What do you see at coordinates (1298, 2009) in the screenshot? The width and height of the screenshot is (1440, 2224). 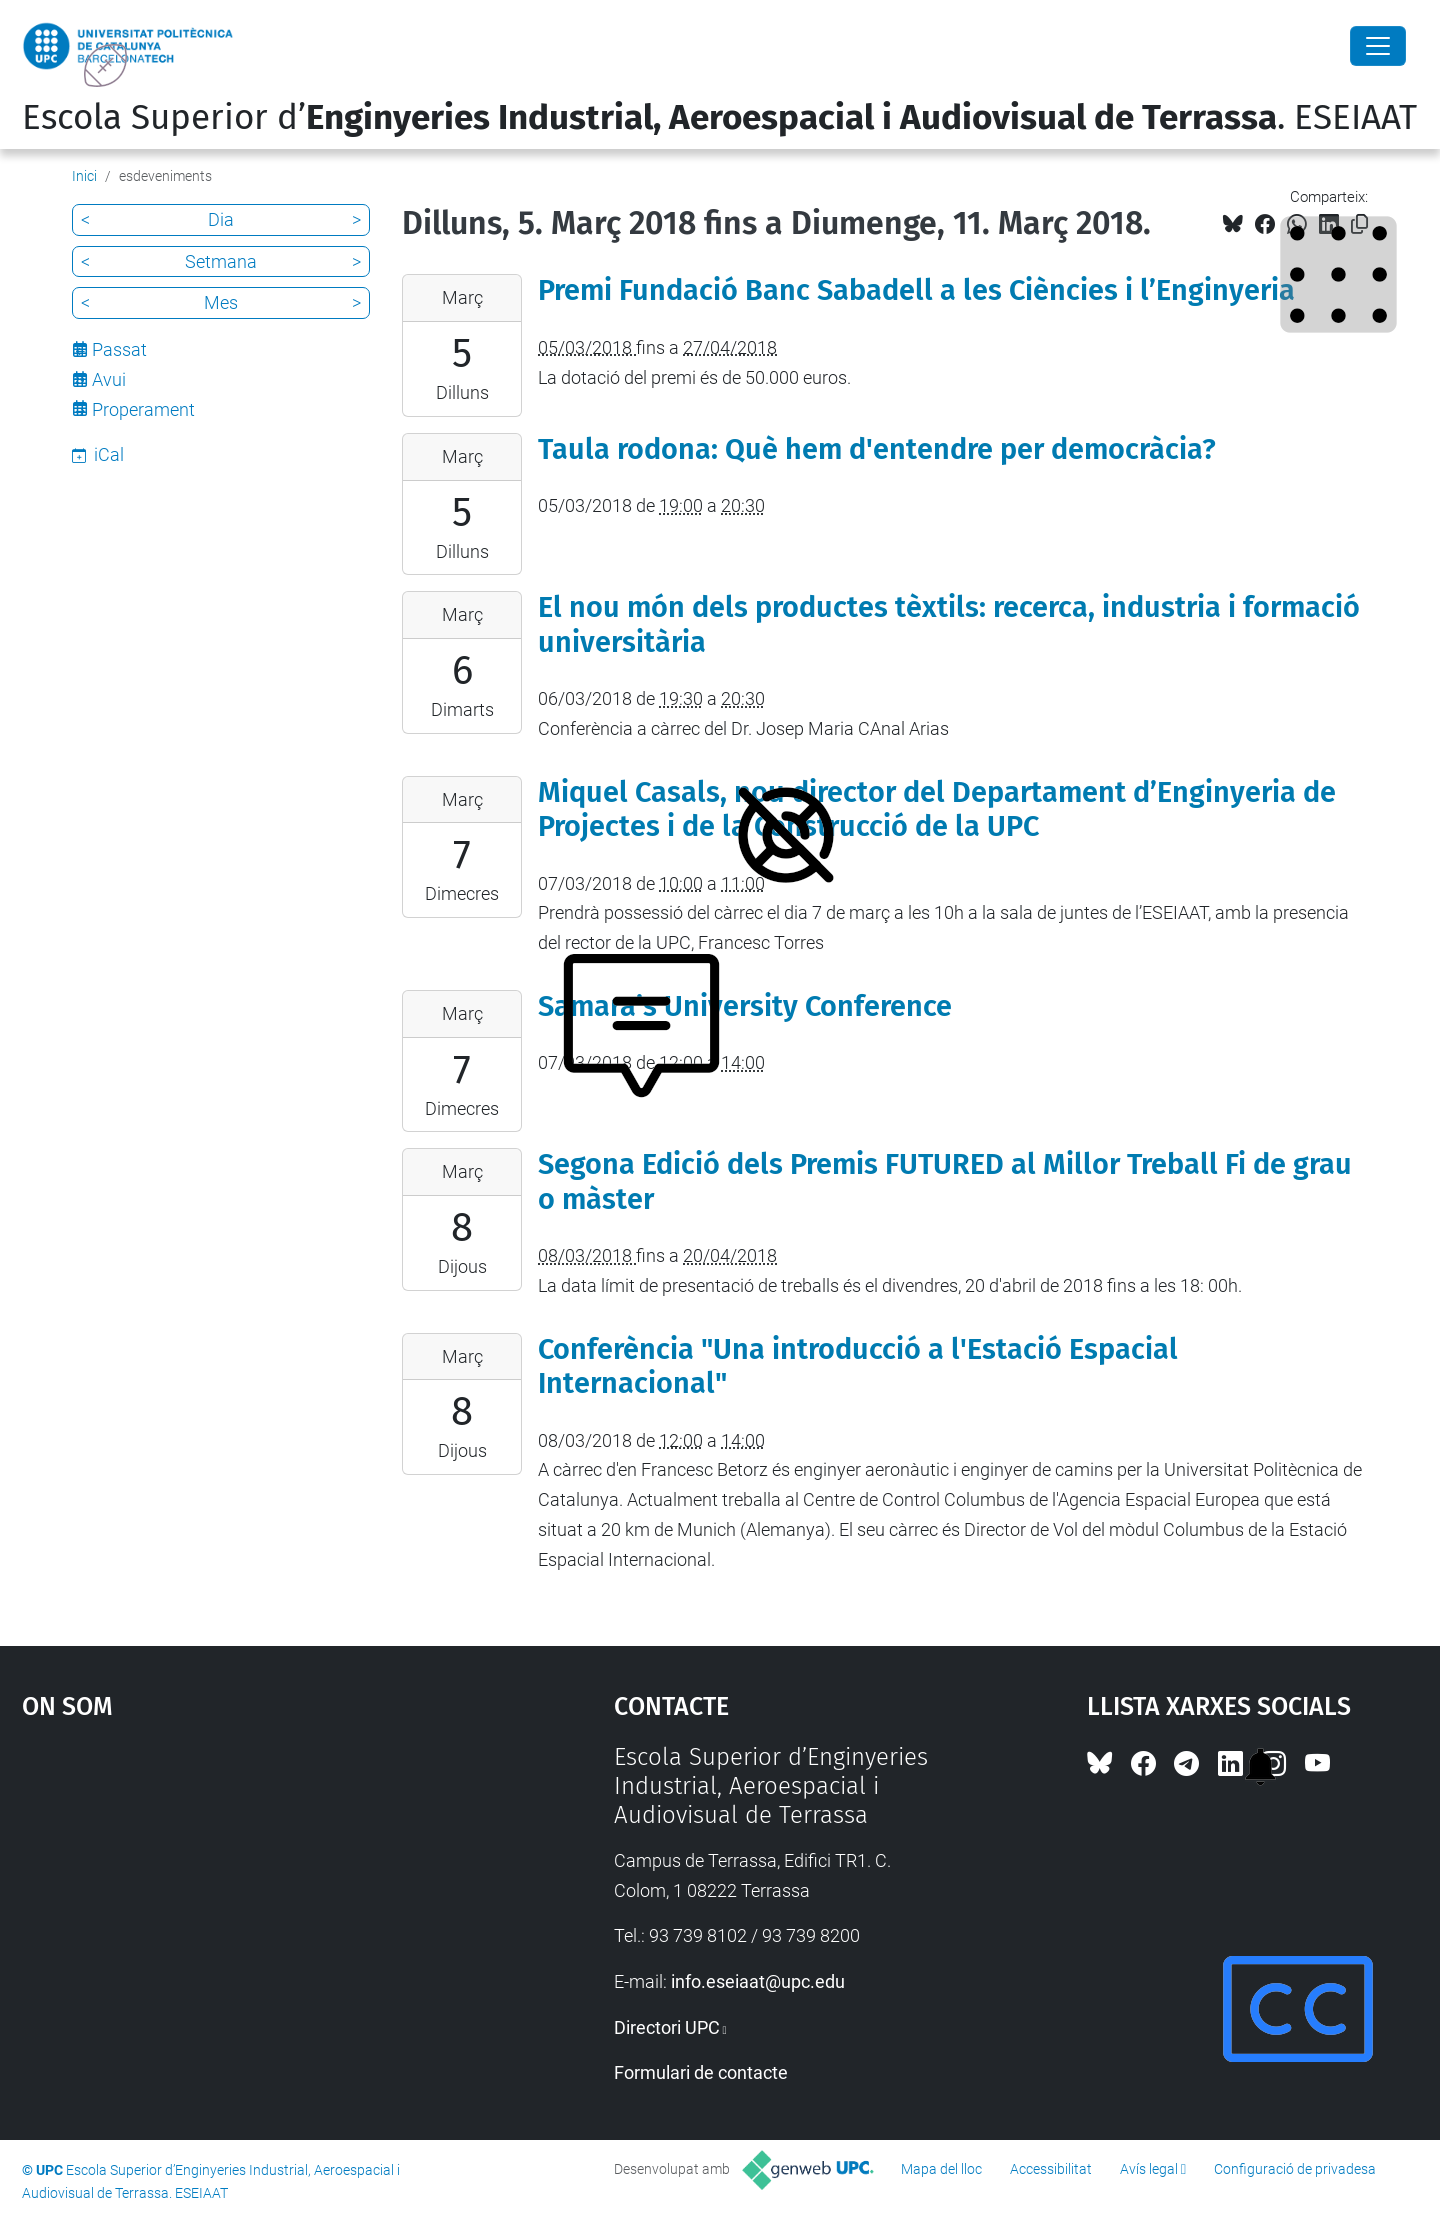 I see `enable closed captions for video content` at bounding box center [1298, 2009].